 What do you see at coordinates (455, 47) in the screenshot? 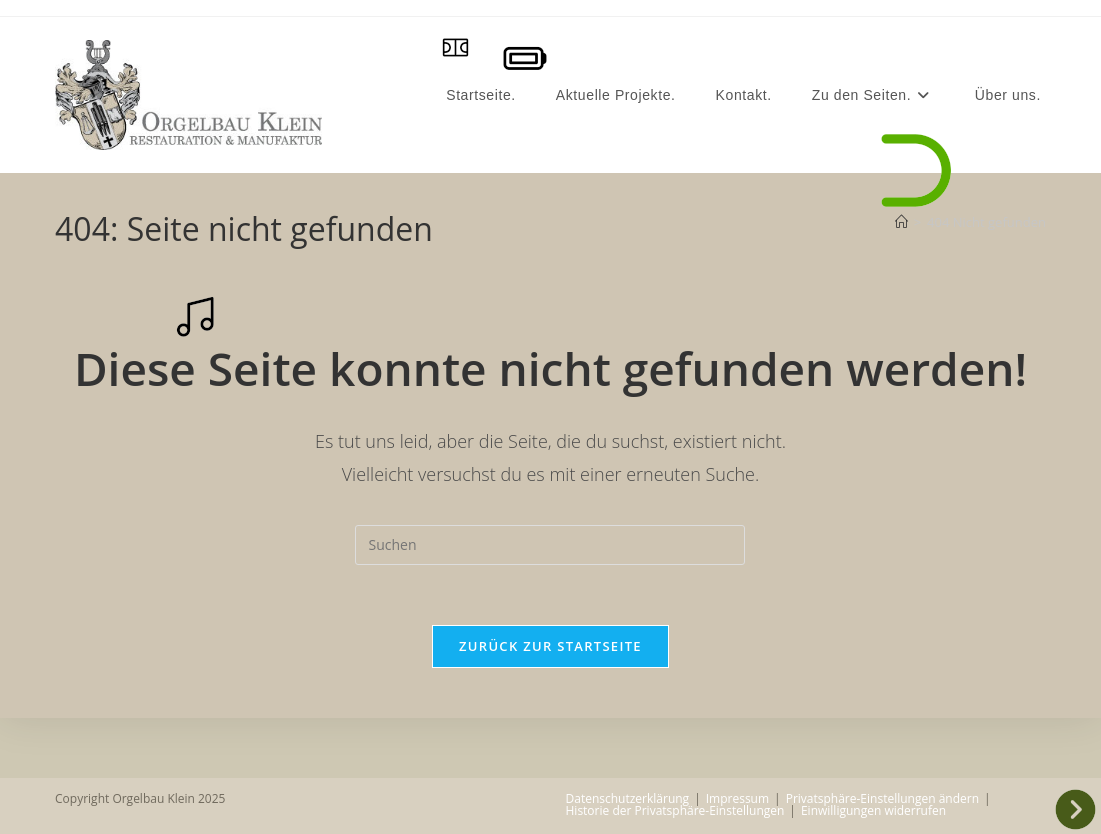
I see `view basketball court locations` at bounding box center [455, 47].